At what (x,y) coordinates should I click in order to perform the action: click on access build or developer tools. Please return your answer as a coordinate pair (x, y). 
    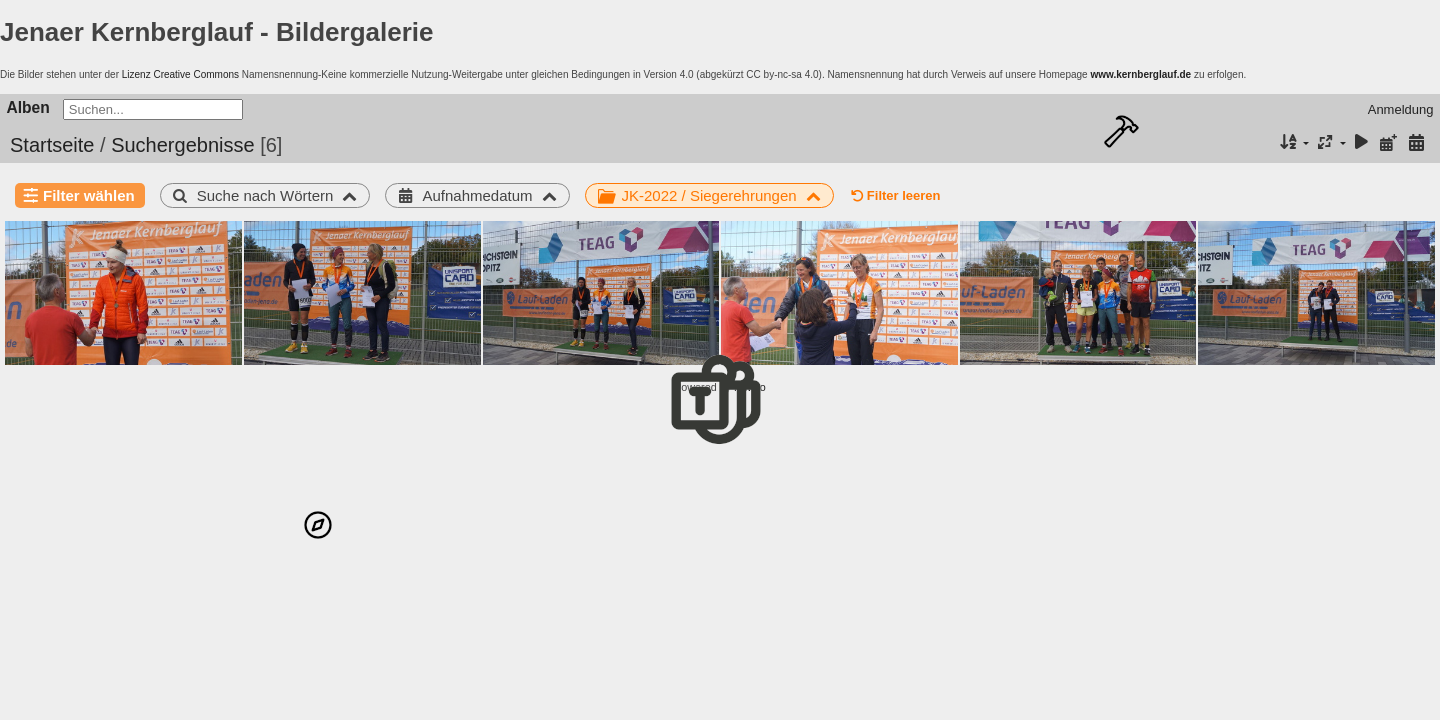
    Looking at the image, I should click on (1121, 131).